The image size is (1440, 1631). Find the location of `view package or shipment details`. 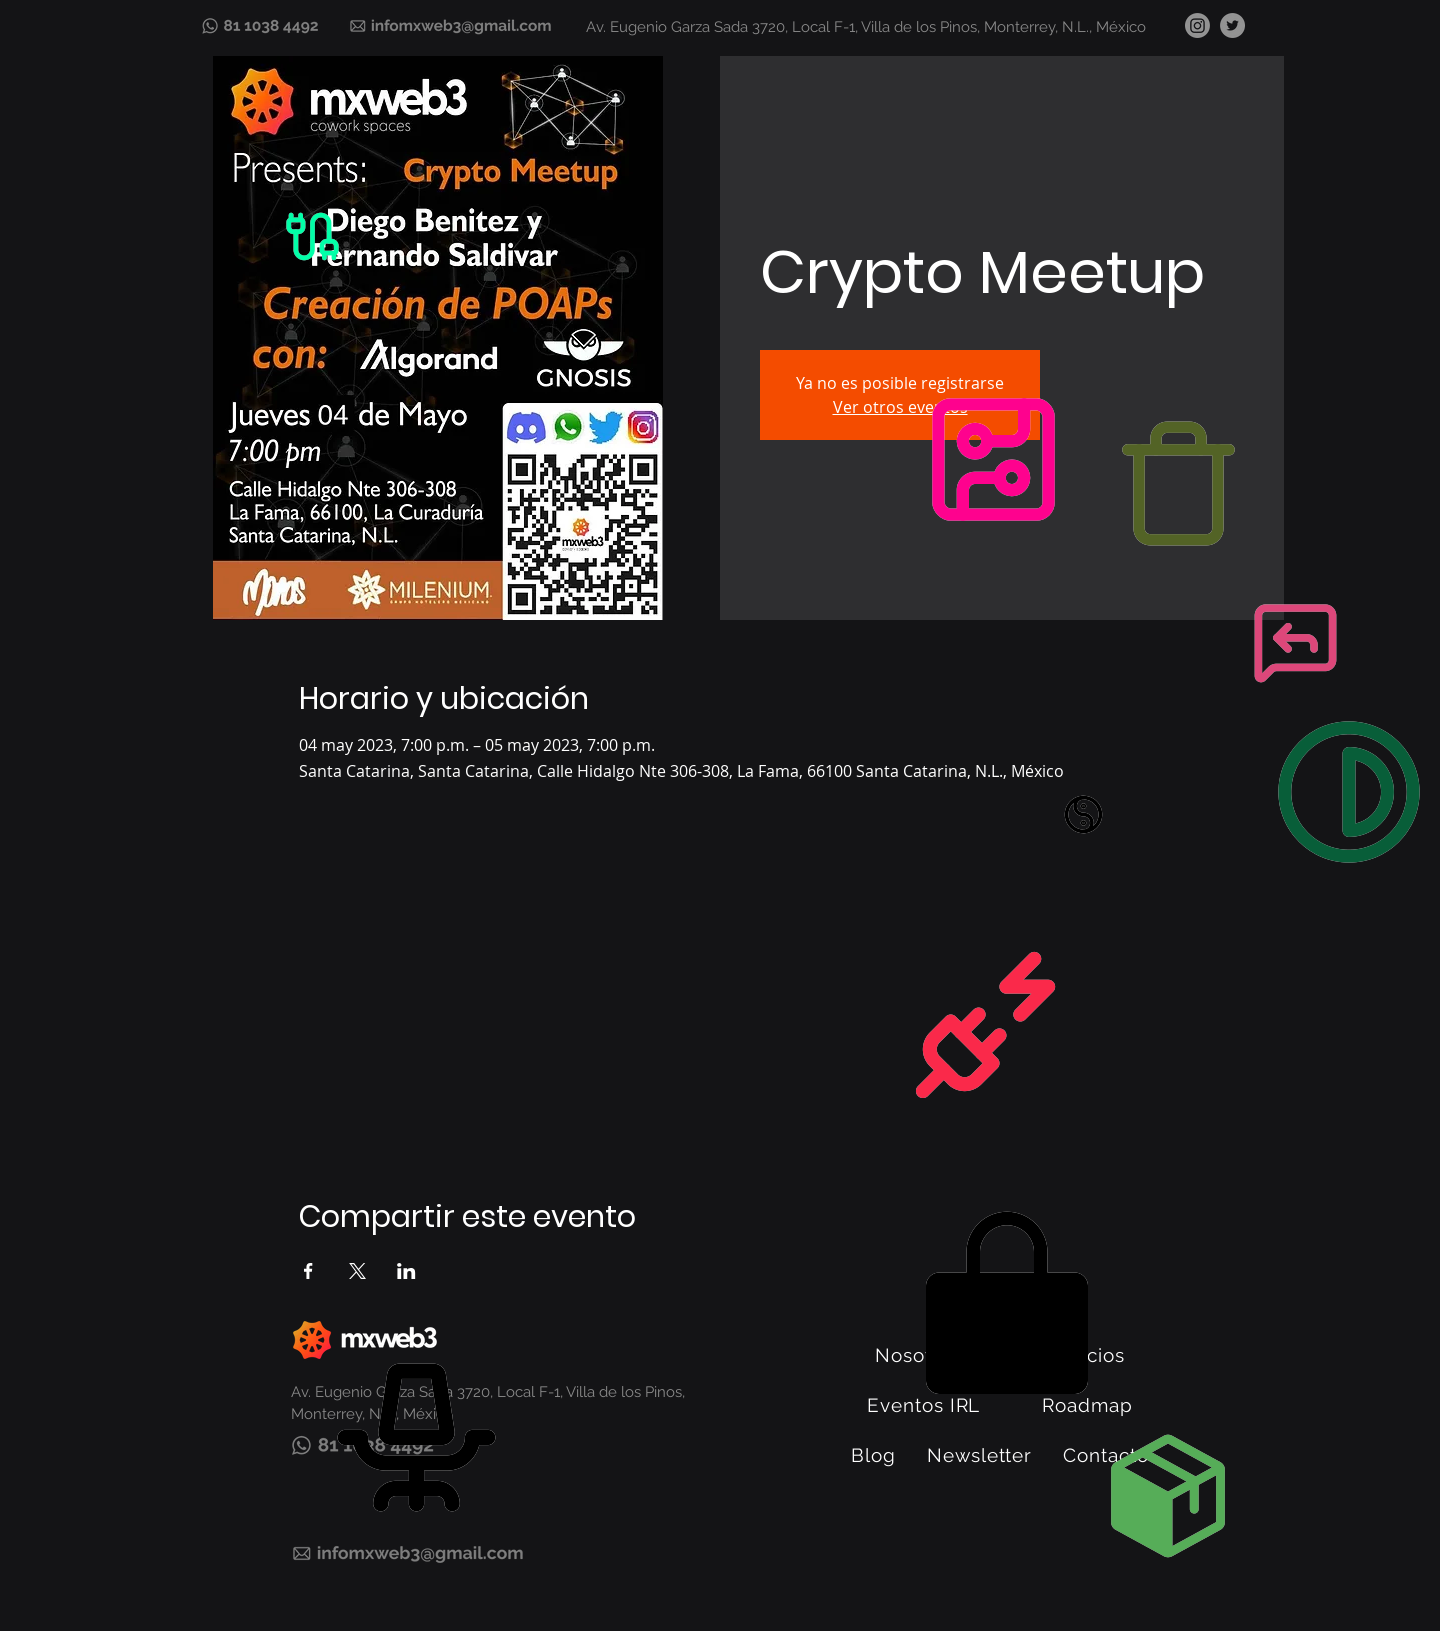

view package or shipment details is located at coordinates (1168, 1496).